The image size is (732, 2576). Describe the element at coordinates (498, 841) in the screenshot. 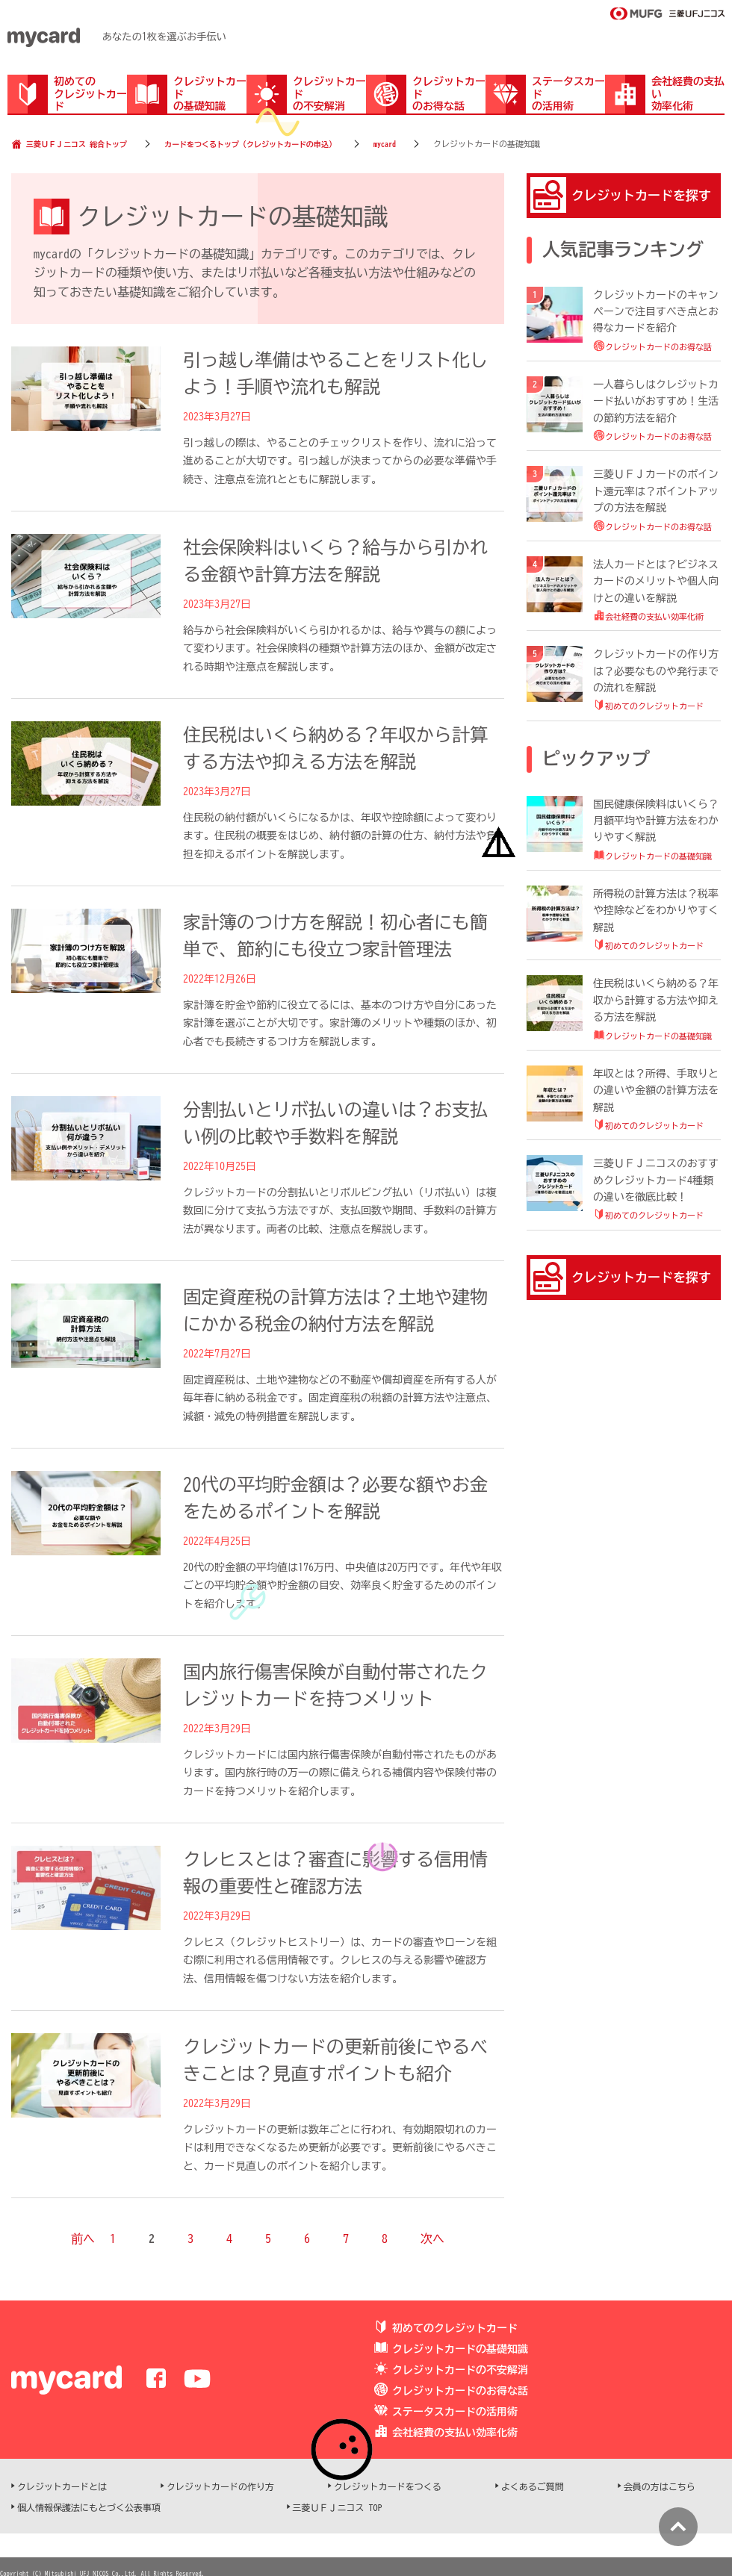

I see `view item details` at that location.